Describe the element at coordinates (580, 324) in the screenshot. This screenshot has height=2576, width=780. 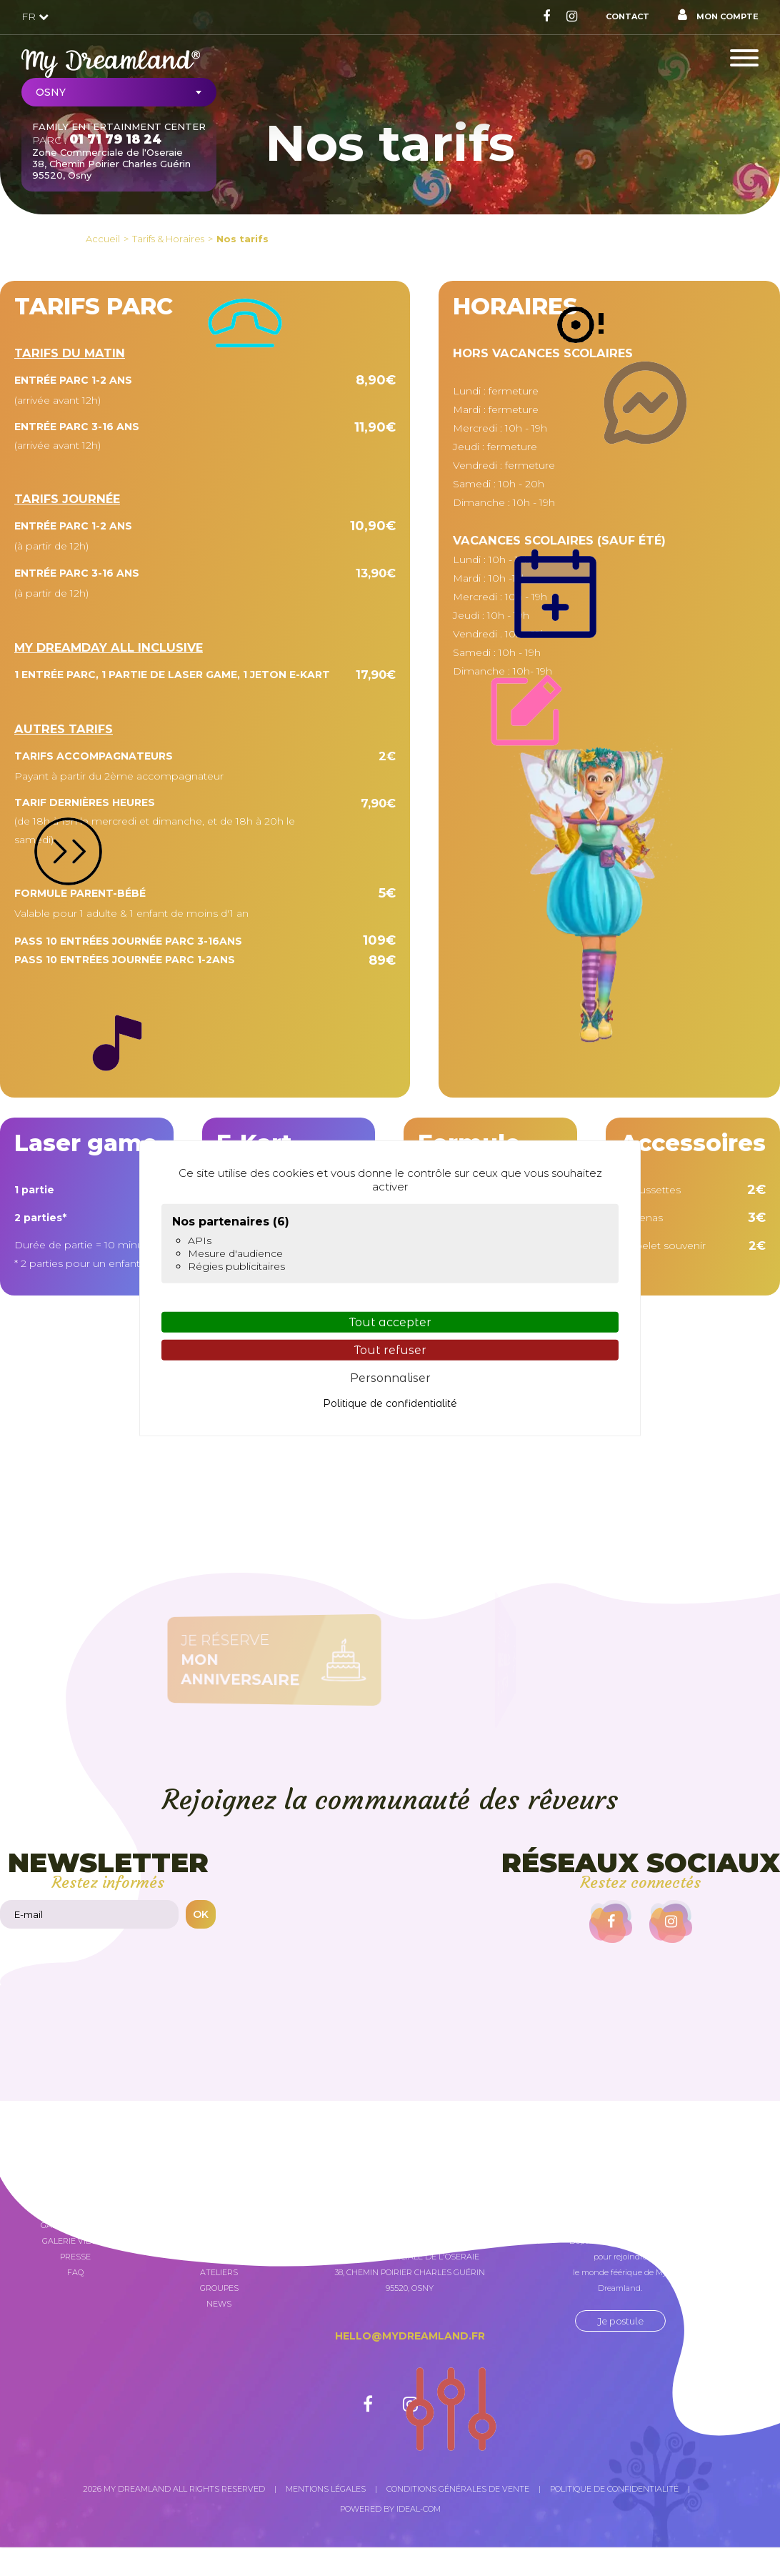
I see `indicates storage disc is full` at that location.